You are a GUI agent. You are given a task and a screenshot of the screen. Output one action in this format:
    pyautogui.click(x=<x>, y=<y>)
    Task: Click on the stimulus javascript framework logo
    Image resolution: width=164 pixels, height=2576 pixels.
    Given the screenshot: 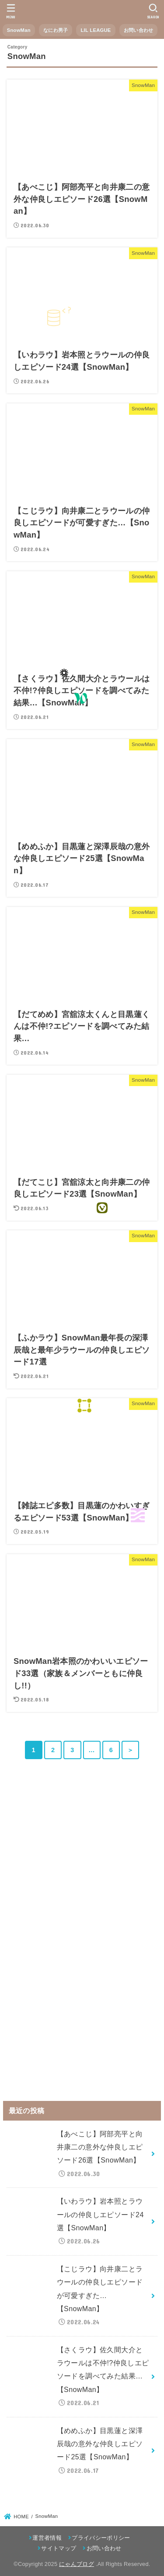 What is the action you would take?
    pyautogui.click(x=138, y=1515)
    